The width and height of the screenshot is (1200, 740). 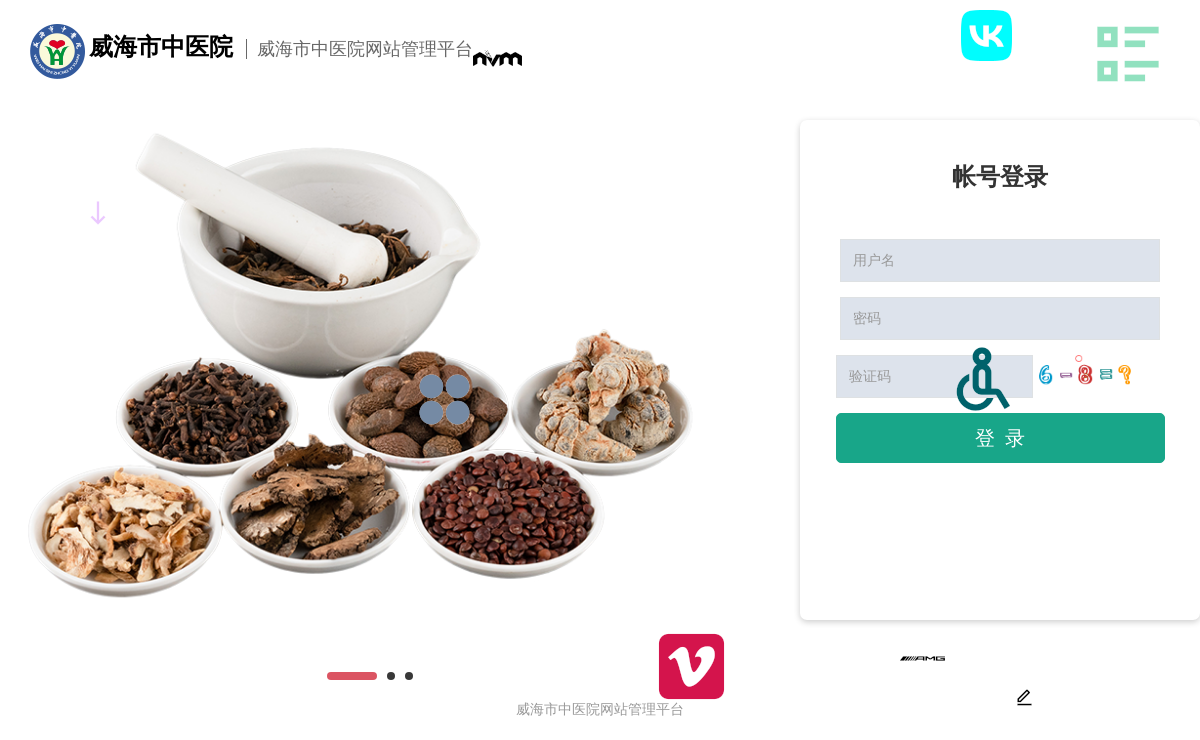 I want to click on mercedes-amg brand logo, so click(x=922, y=658).